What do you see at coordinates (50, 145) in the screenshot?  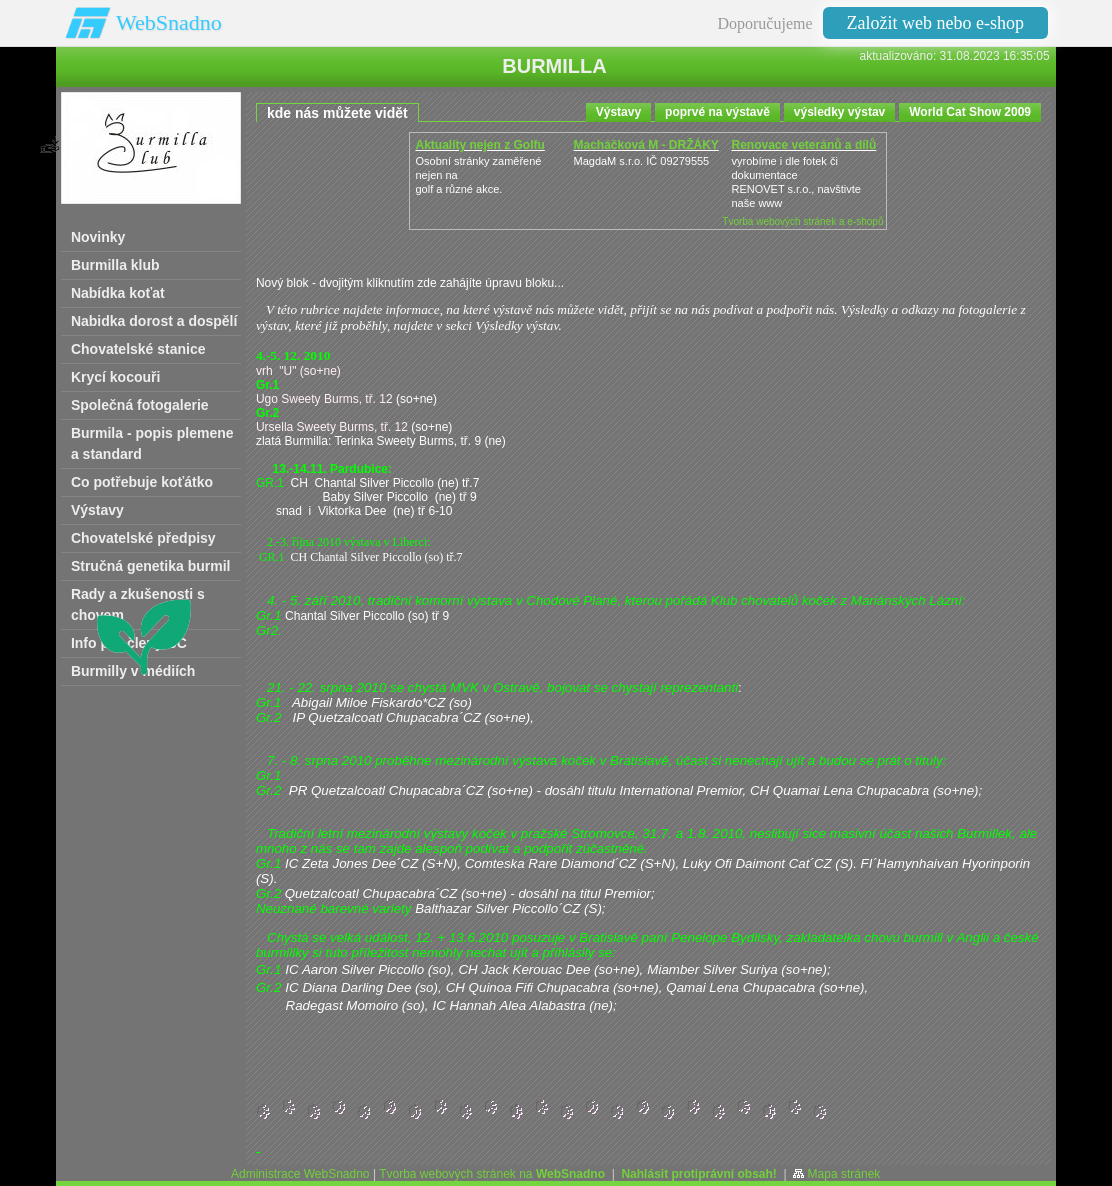 I see `receive or accept an incoming item` at bounding box center [50, 145].